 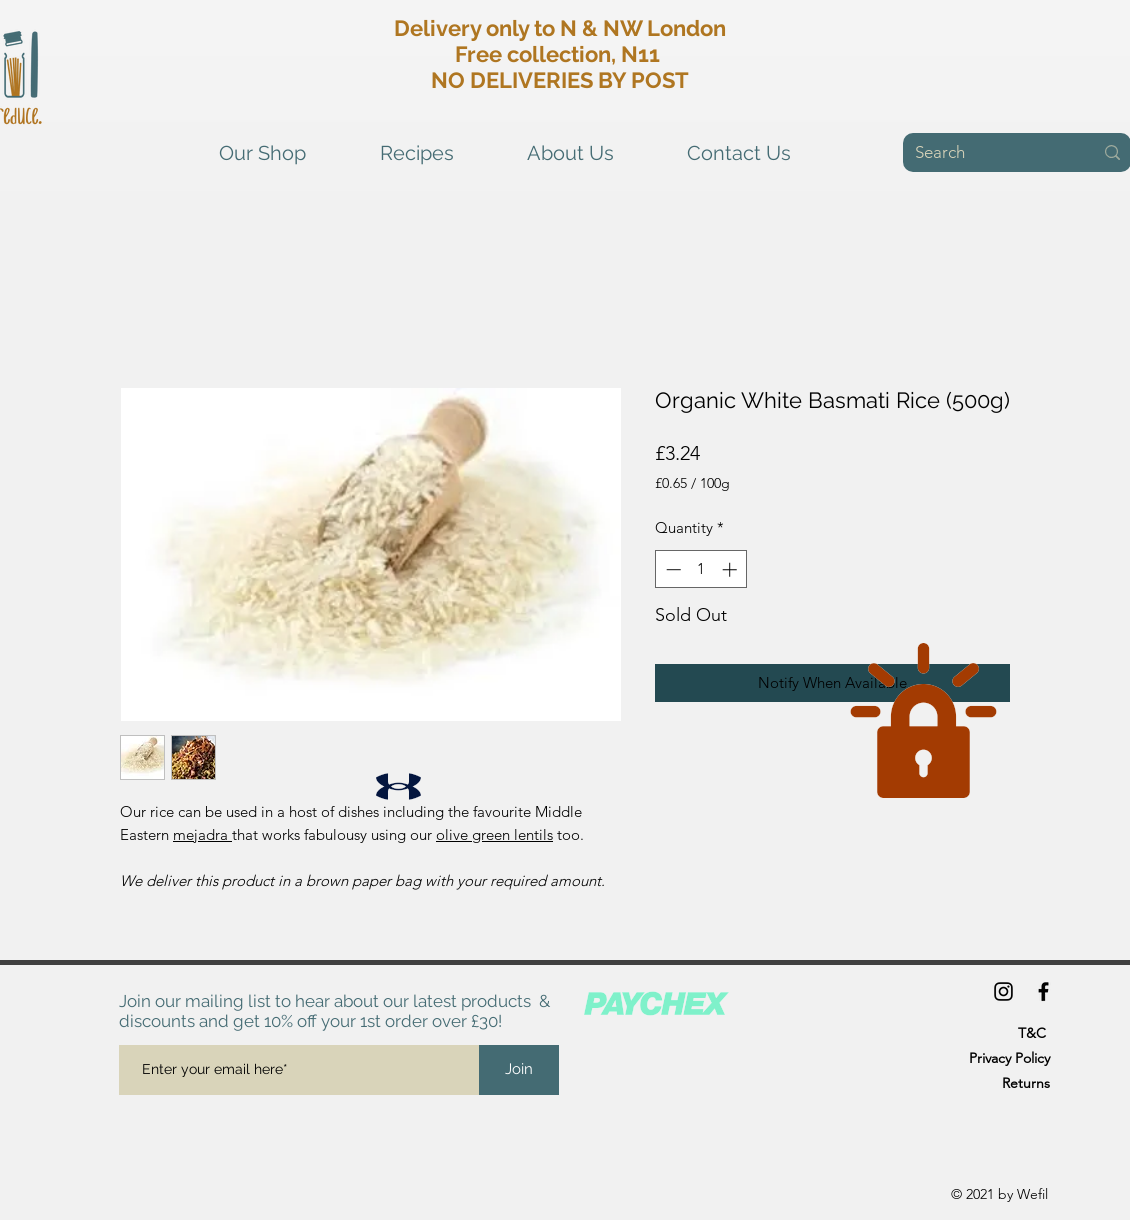 I want to click on under armour brand logo, so click(x=398, y=786).